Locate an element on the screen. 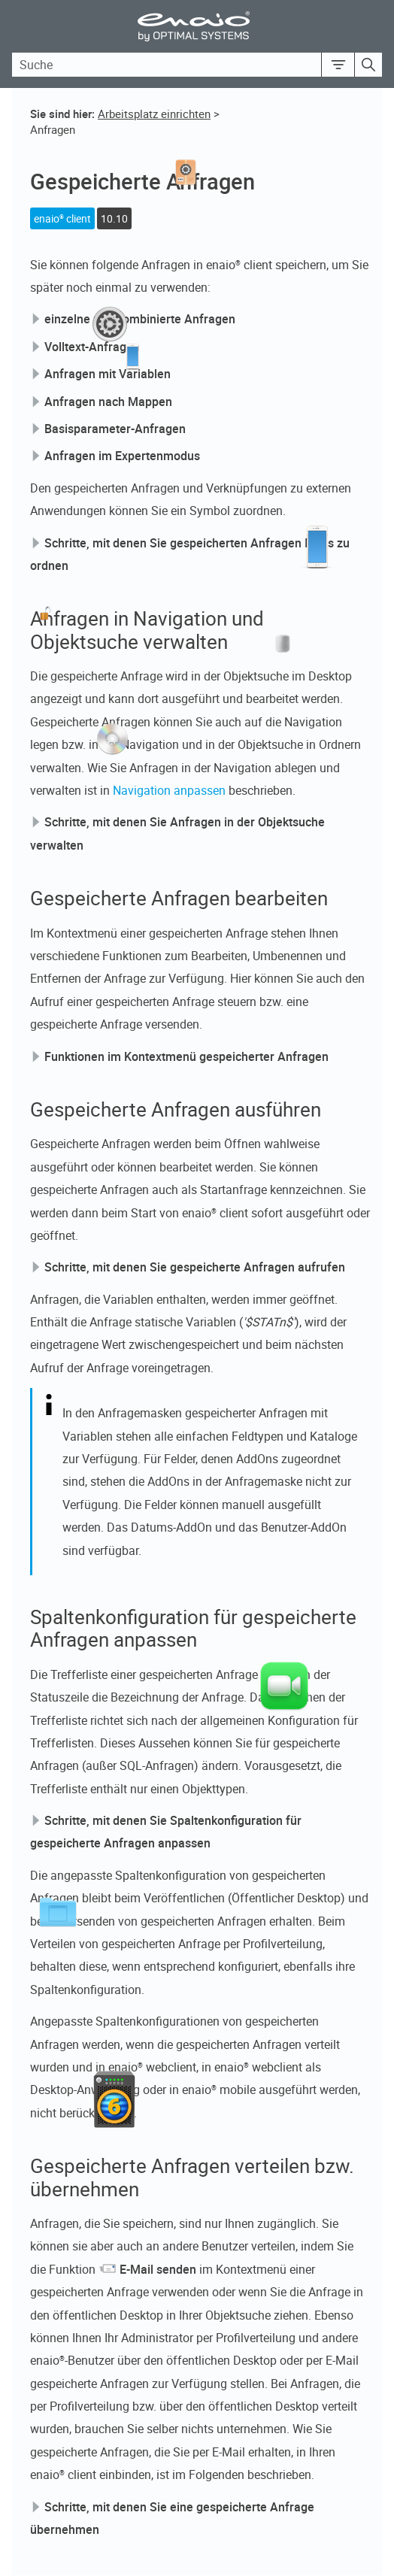 This screenshot has height=2576, width=394. access RAID 6 storage configuration is located at coordinates (114, 2099).